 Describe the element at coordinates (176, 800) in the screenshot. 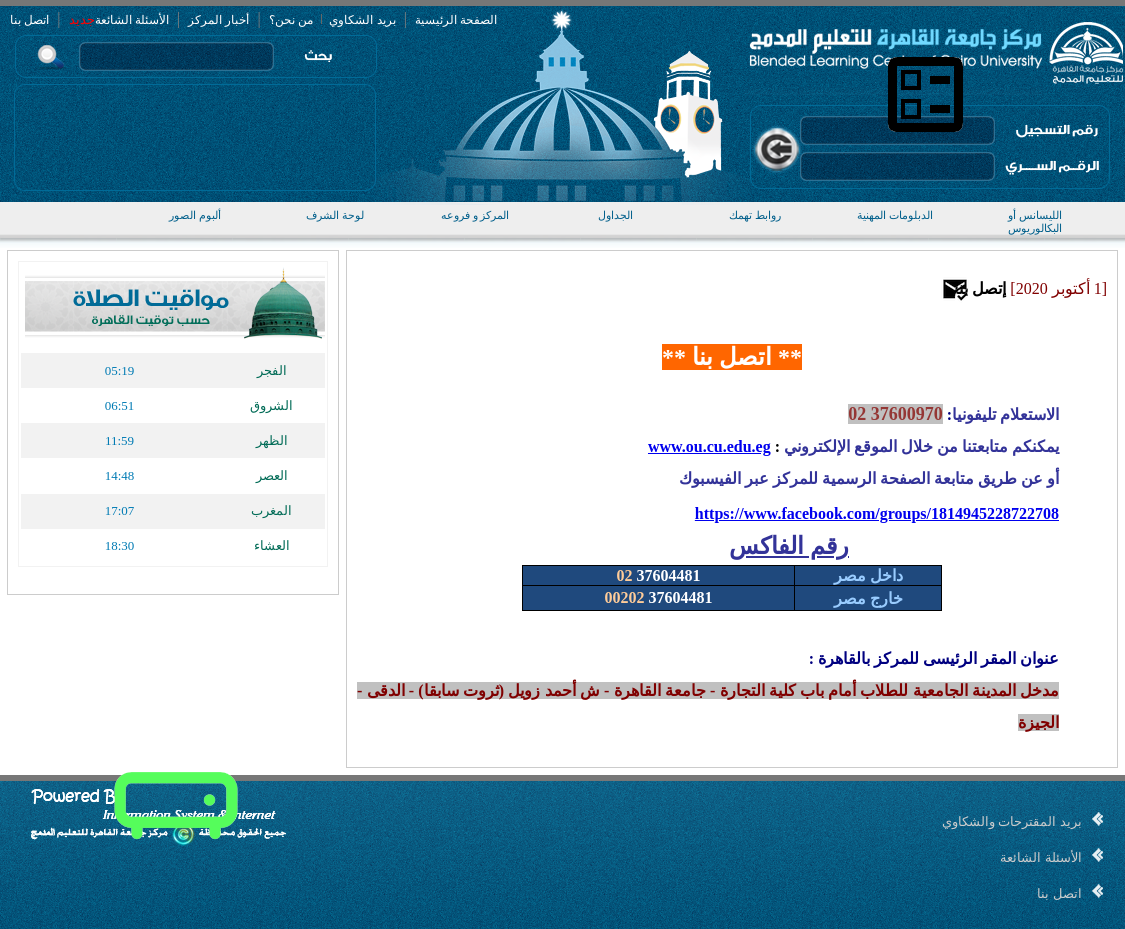

I see `access radio or audio receiver settings` at that location.